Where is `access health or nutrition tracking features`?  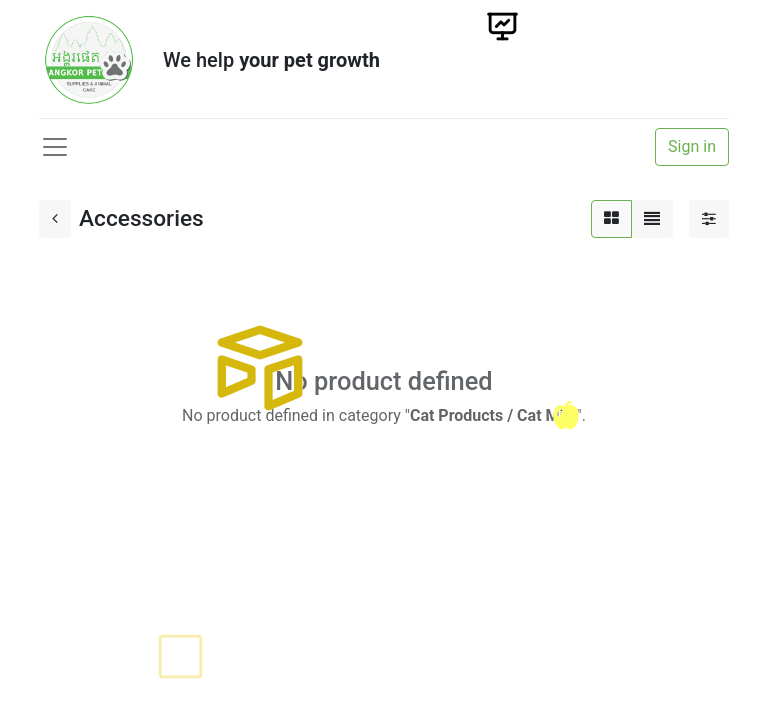
access health or nutrition tracking features is located at coordinates (566, 415).